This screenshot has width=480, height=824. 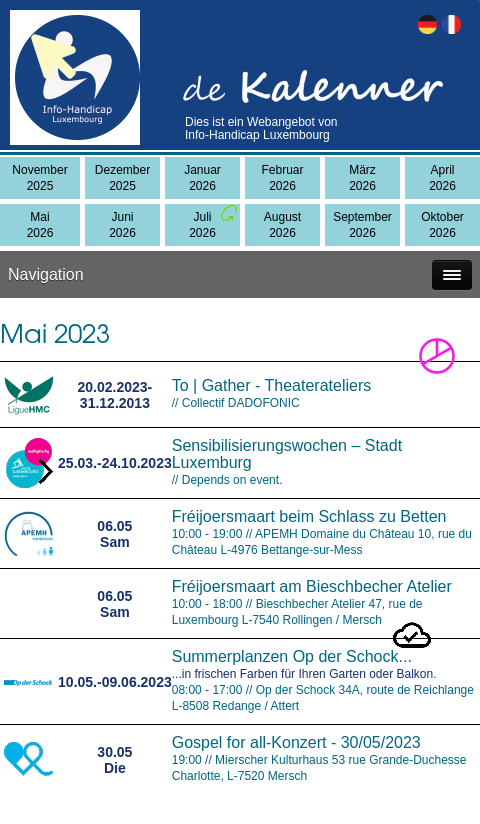 What do you see at coordinates (437, 356) in the screenshot?
I see `view analytics or statistics breakdown` at bounding box center [437, 356].